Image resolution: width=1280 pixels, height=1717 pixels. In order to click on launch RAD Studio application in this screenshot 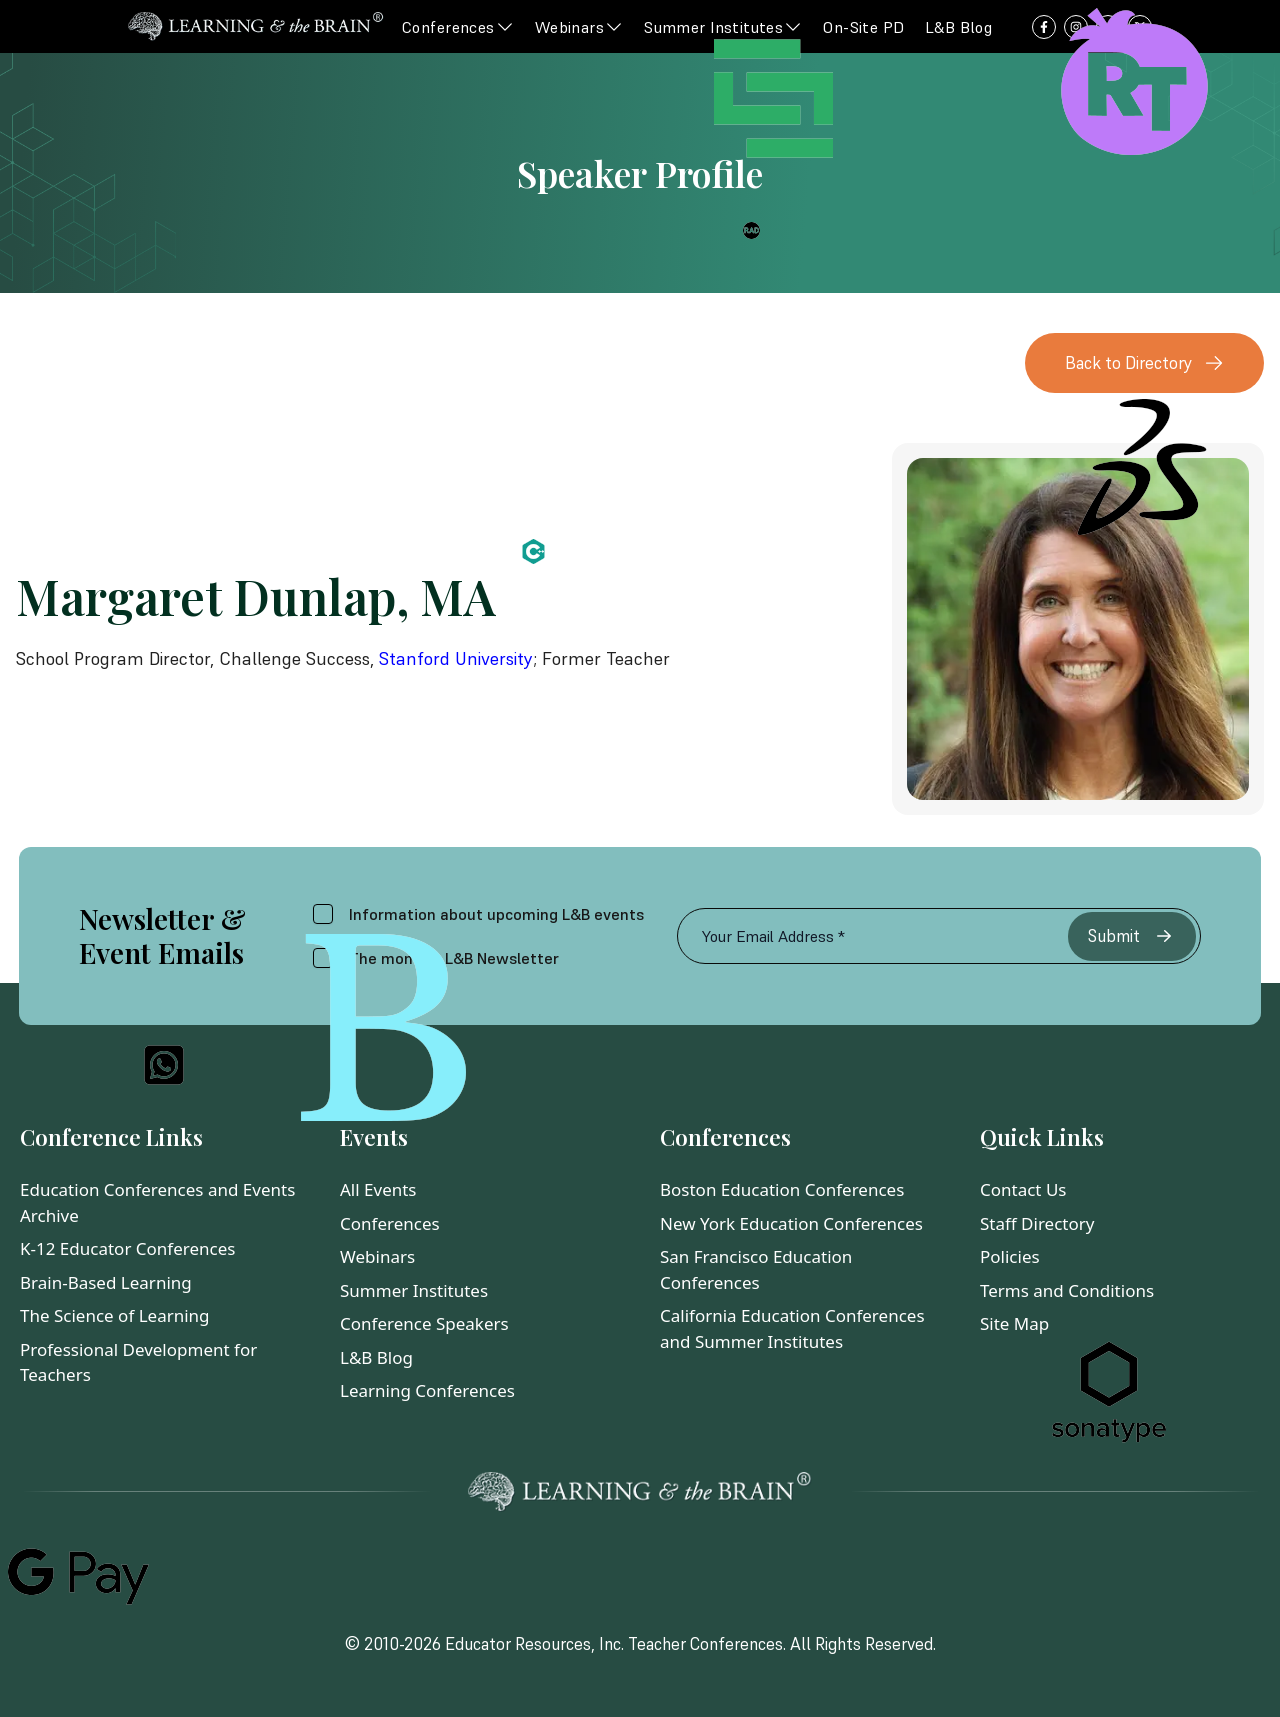, I will do `click(751, 230)`.